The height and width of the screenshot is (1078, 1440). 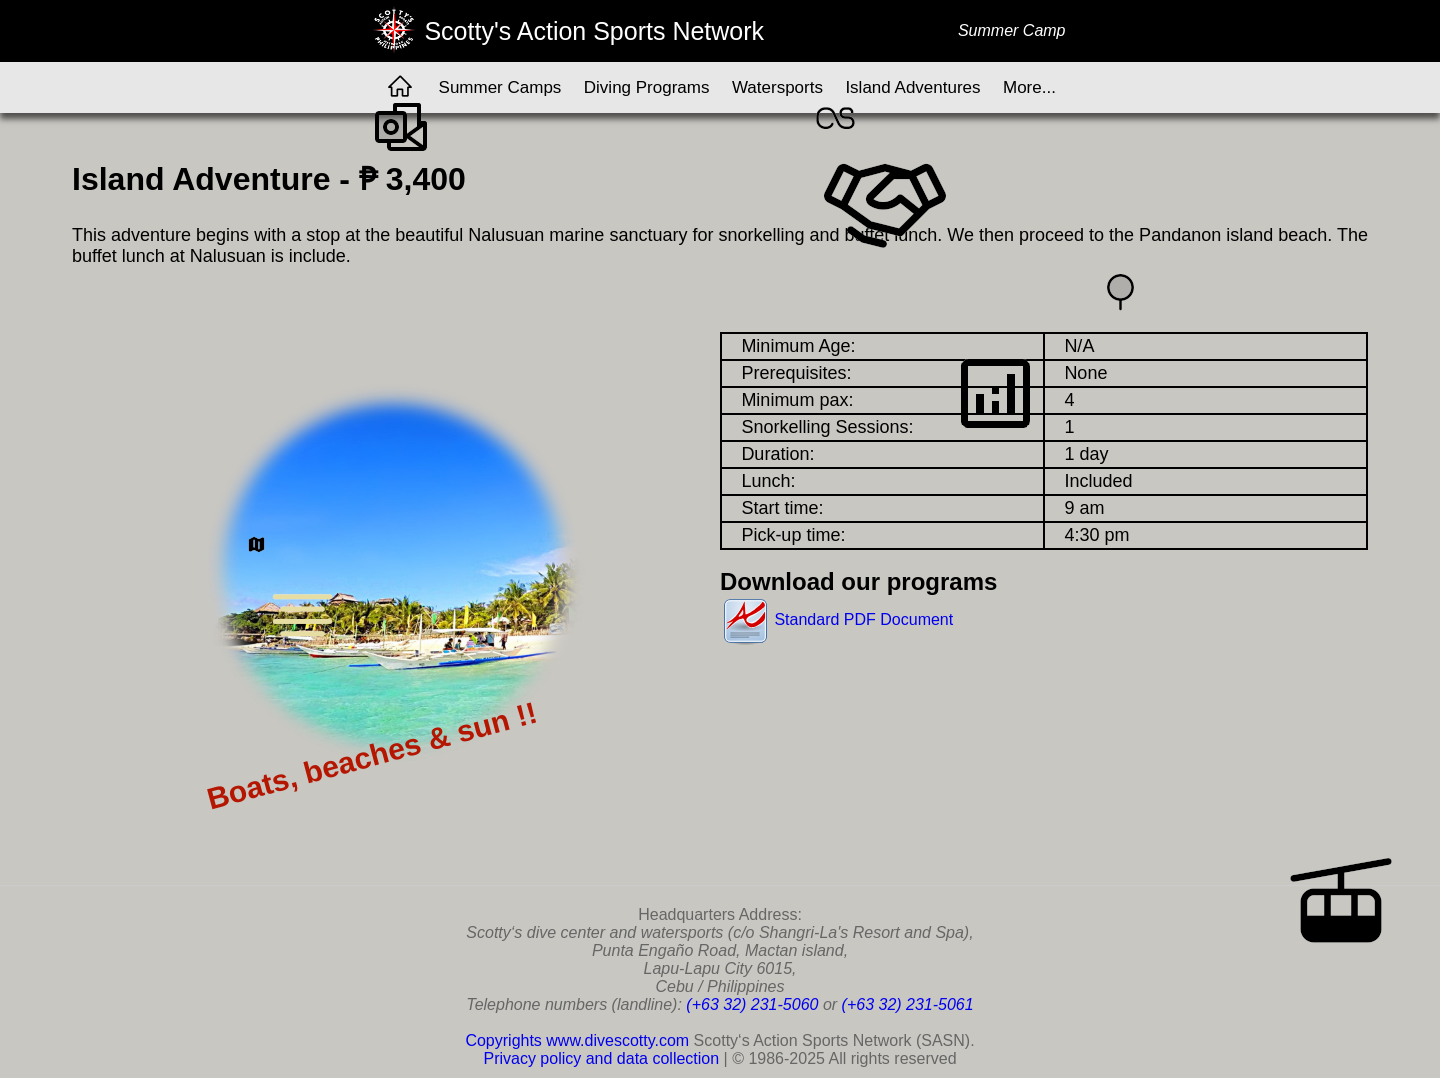 What do you see at coordinates (835, 117) in the screenshot?
I see `connect to Last.fm account` at bounding box center [835, 117].